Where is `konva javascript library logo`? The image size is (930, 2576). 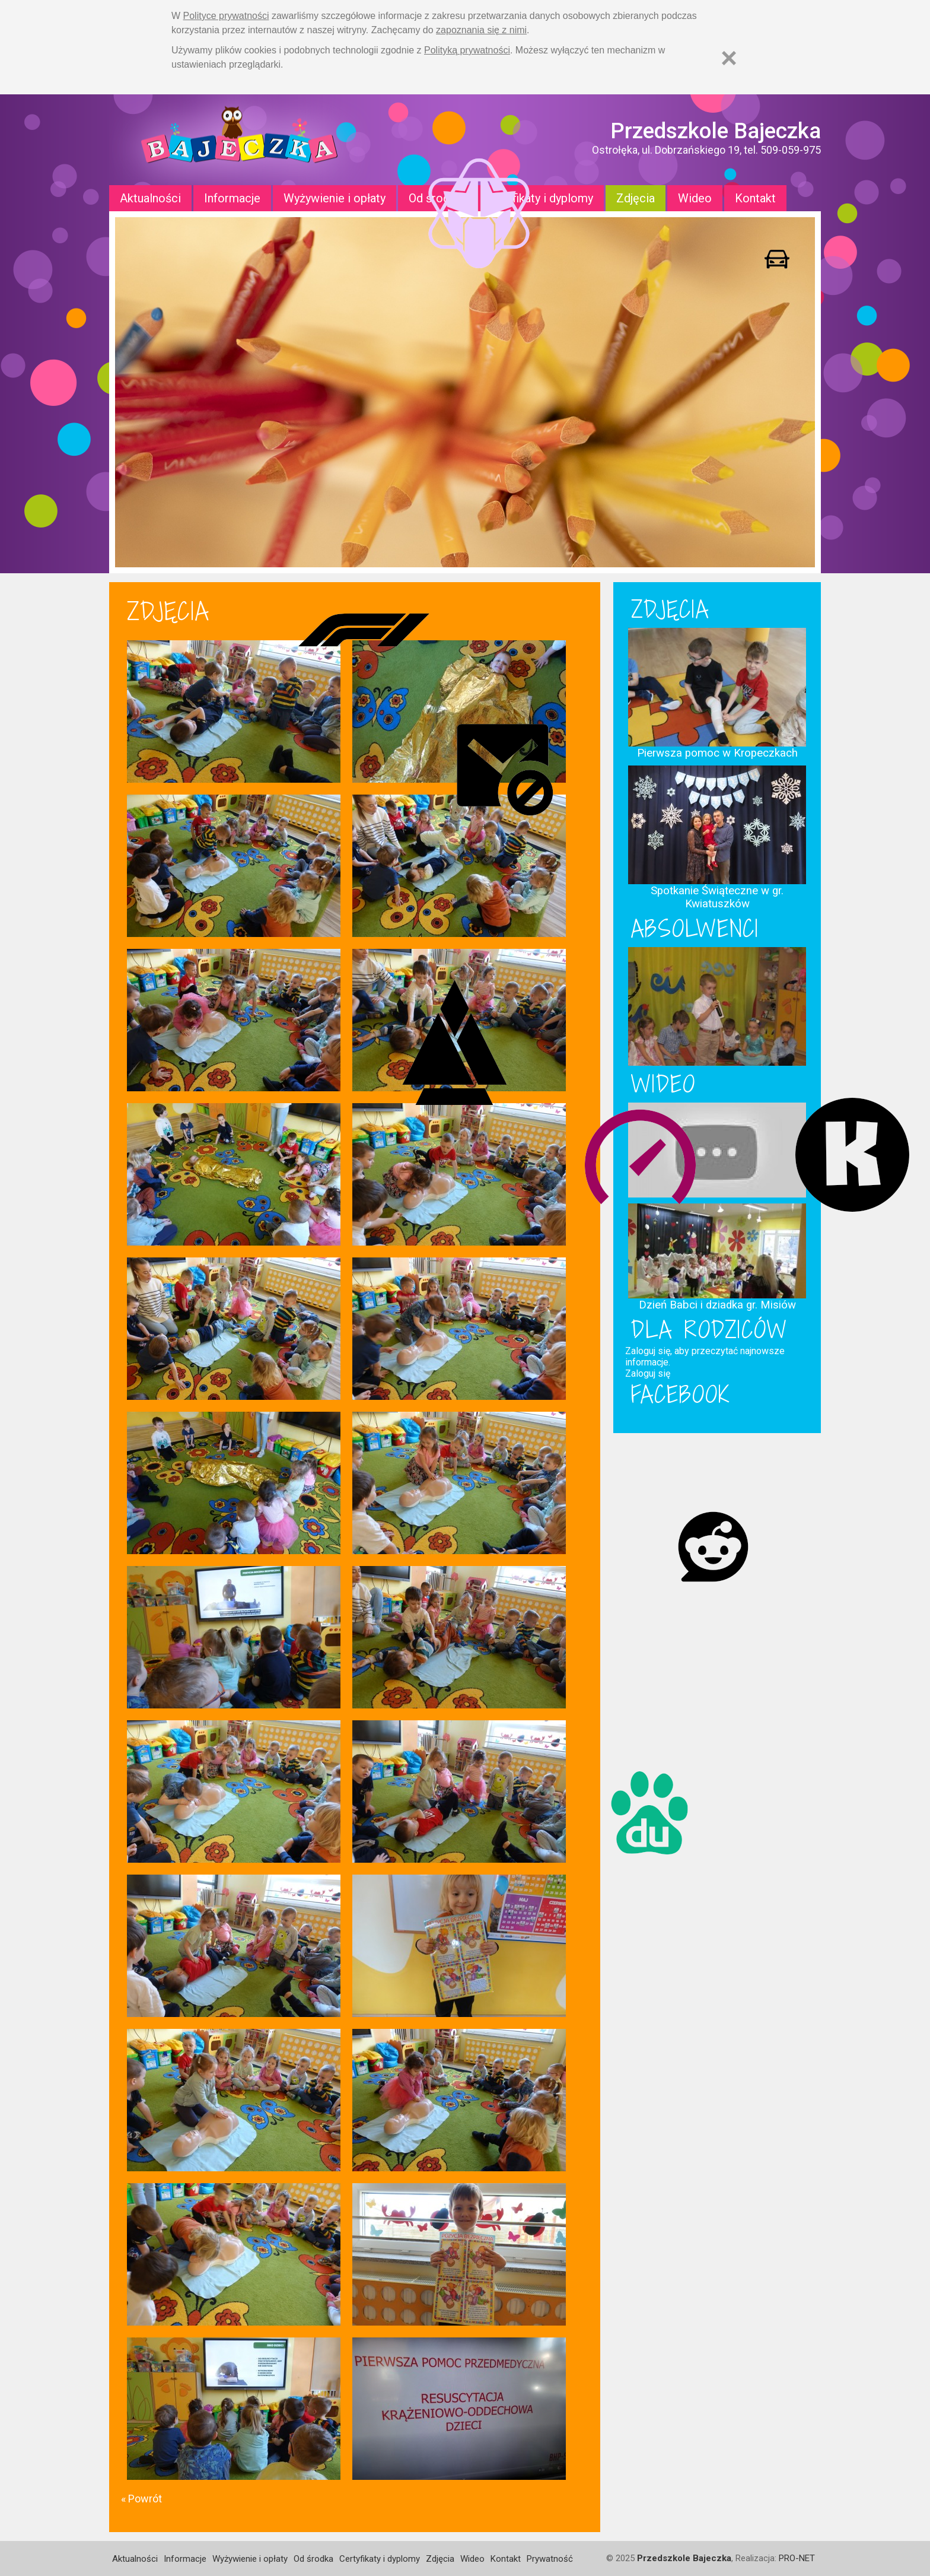
konva javascript library logo is located at coordinates (852, 1155).